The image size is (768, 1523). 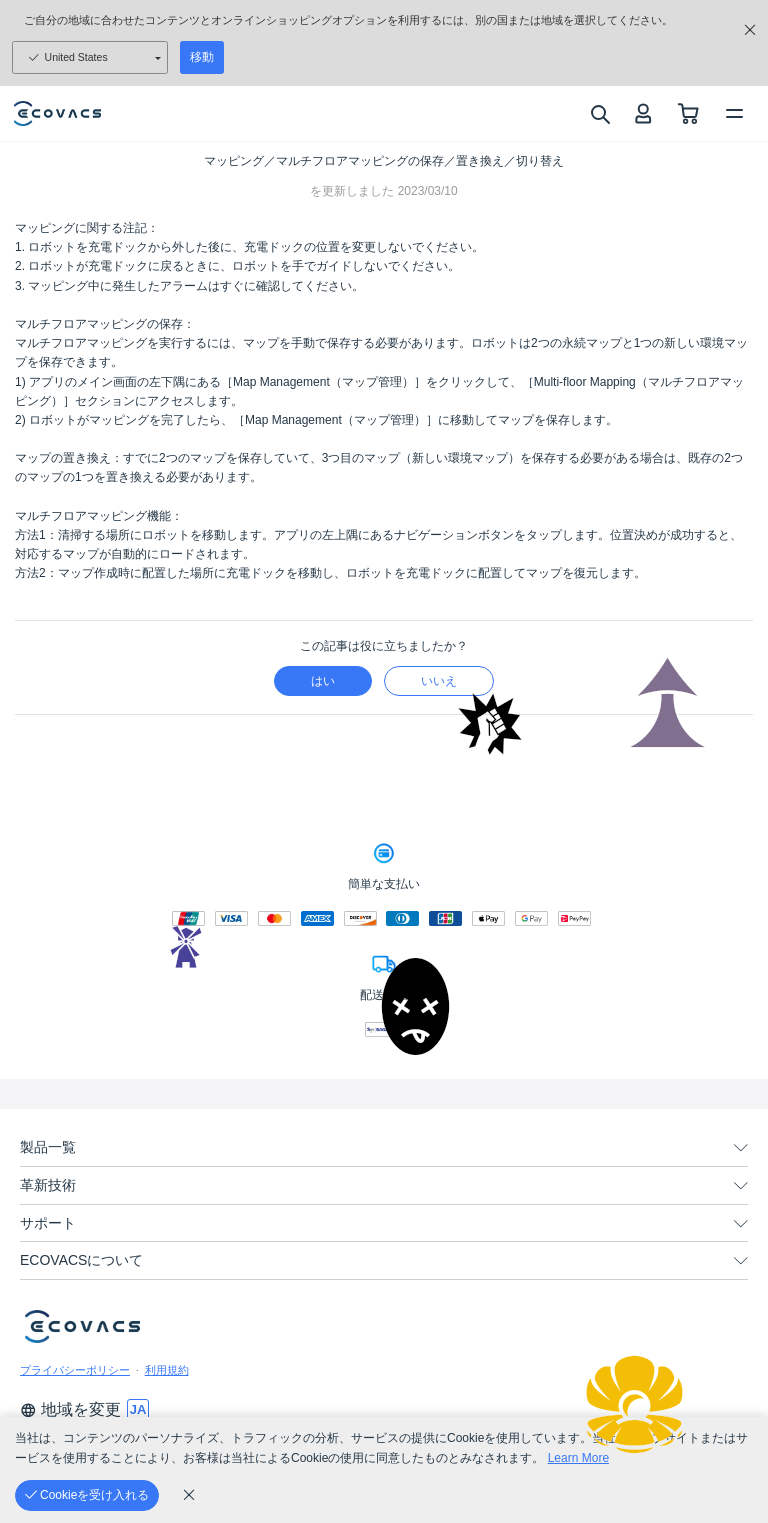 I want to click on indicates rebellion or uprising theme in a game, so click(x=490, y=724).